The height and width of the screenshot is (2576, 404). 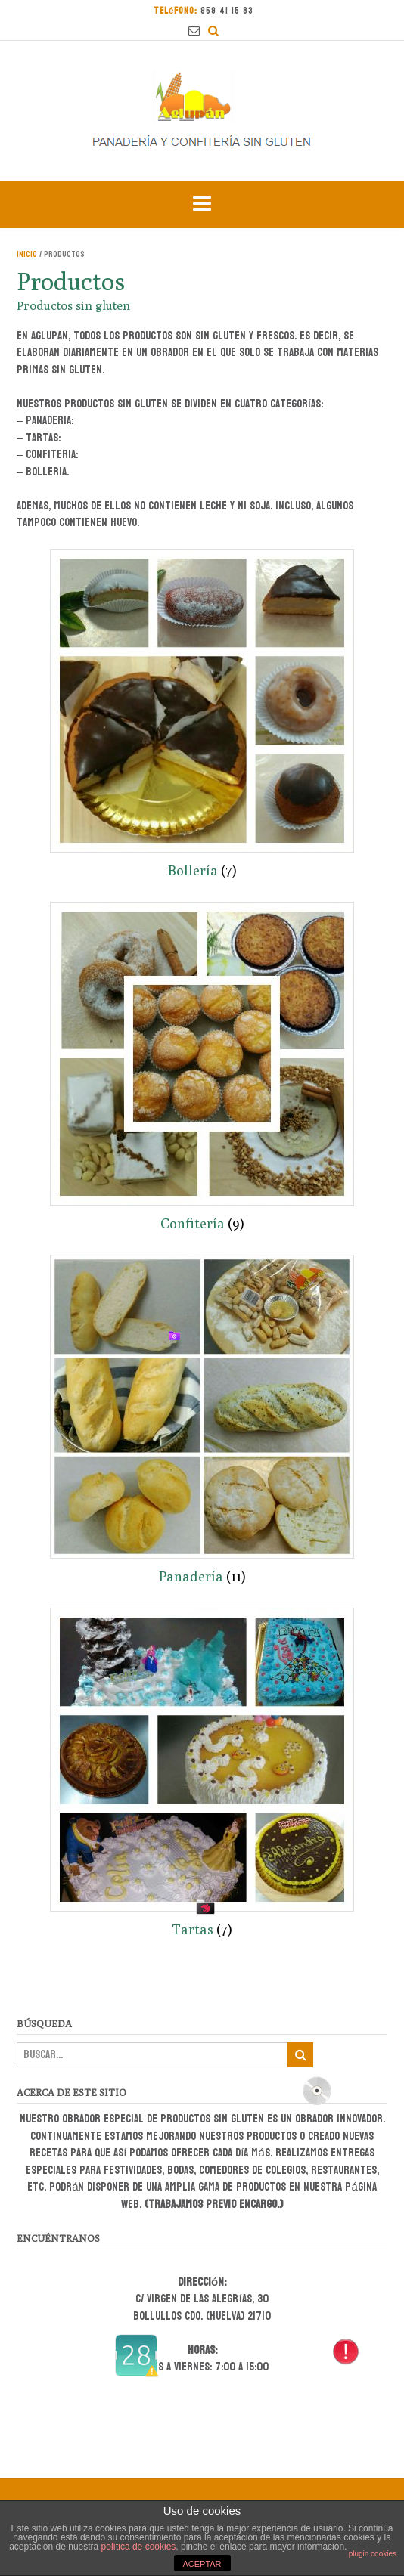 I want to click on indicates a DVD-RW drive or rewritable disc, so click(x=317, y=2091).